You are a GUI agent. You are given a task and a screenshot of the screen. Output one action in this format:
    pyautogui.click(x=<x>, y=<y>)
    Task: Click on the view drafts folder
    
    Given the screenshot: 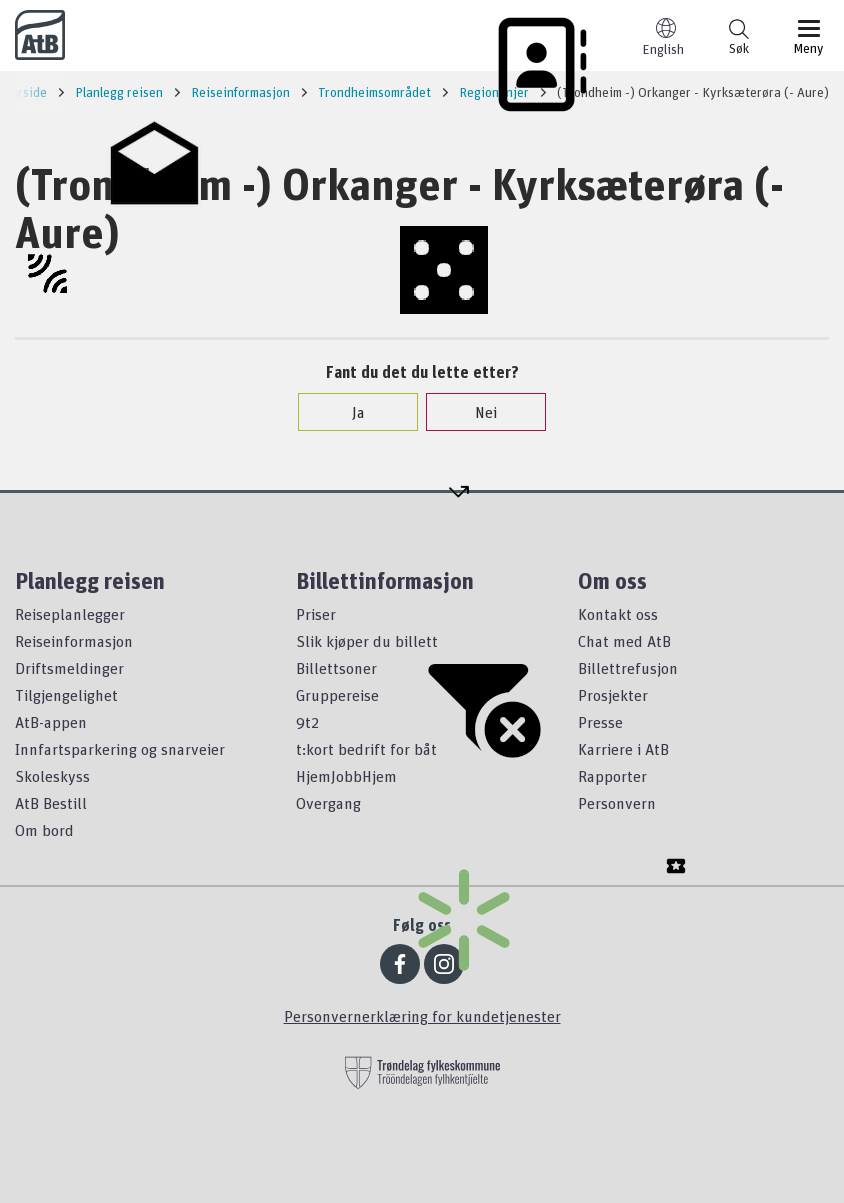 What is the action you would take?
    pyautogui.click(x=154, y=169)
    